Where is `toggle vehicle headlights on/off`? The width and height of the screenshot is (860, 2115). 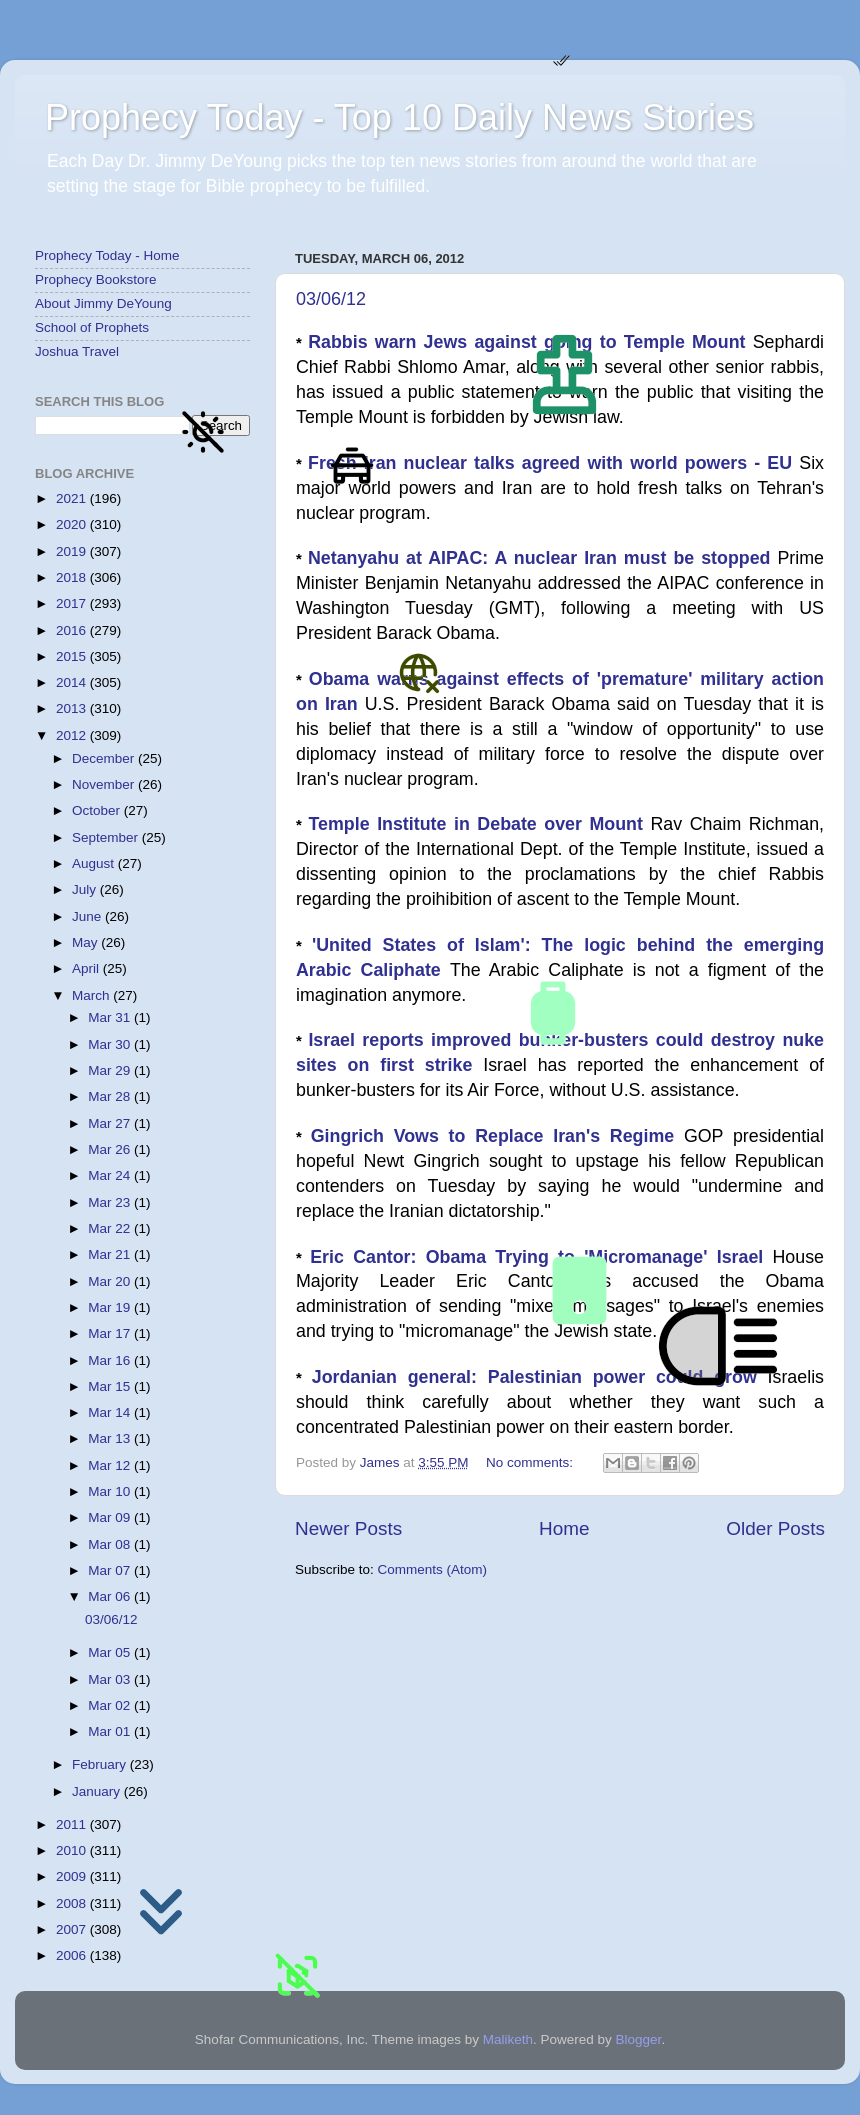
toggle vehicle headlights on/off is located at coordinates (718, 1346).